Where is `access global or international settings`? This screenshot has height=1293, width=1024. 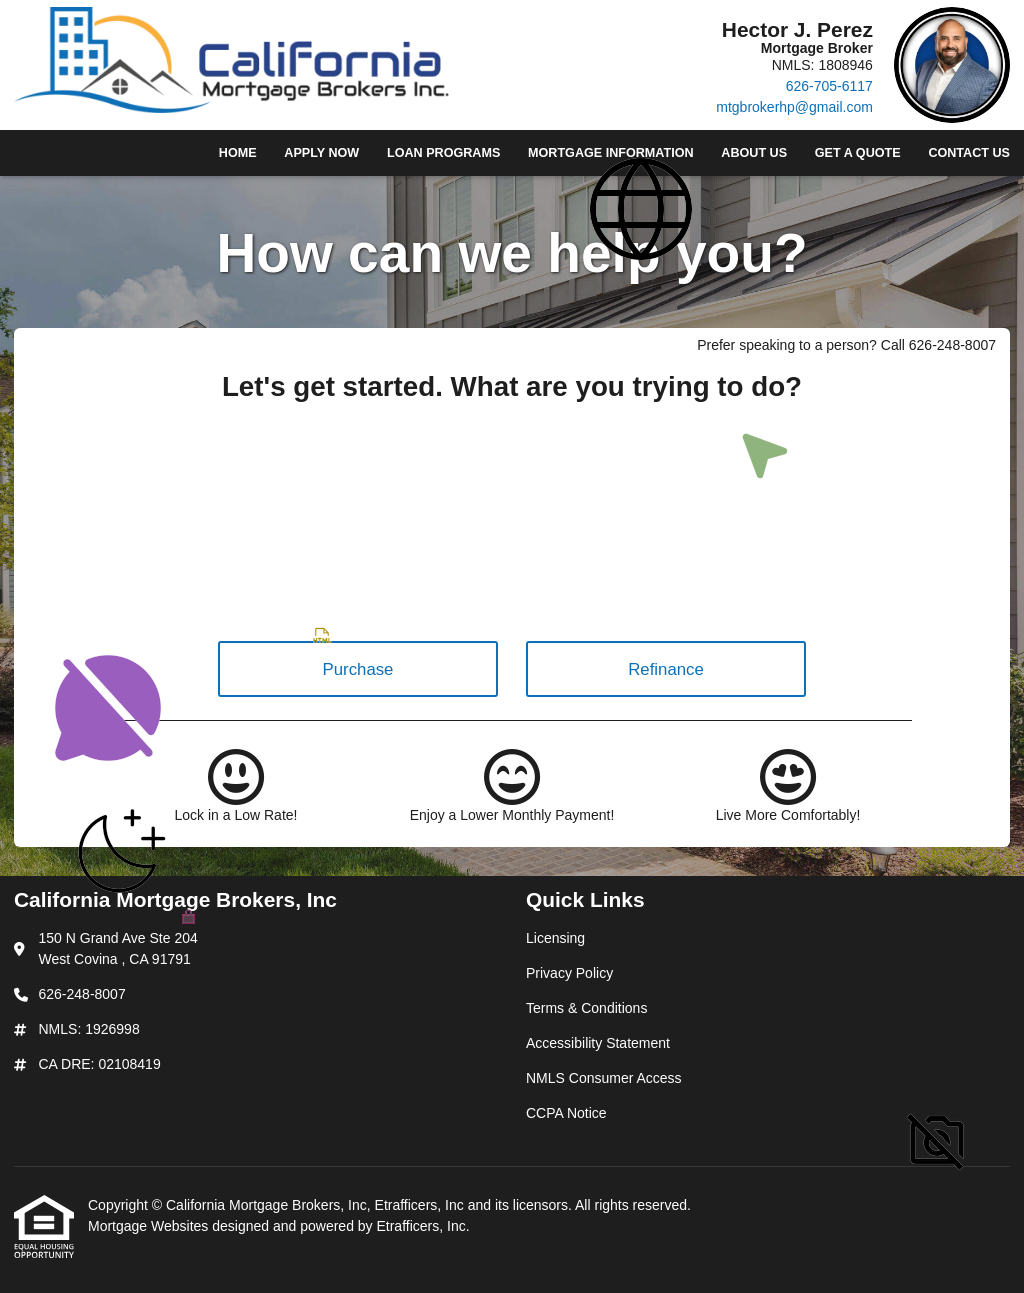
access global or international settings is located at coordinates (641, 209).